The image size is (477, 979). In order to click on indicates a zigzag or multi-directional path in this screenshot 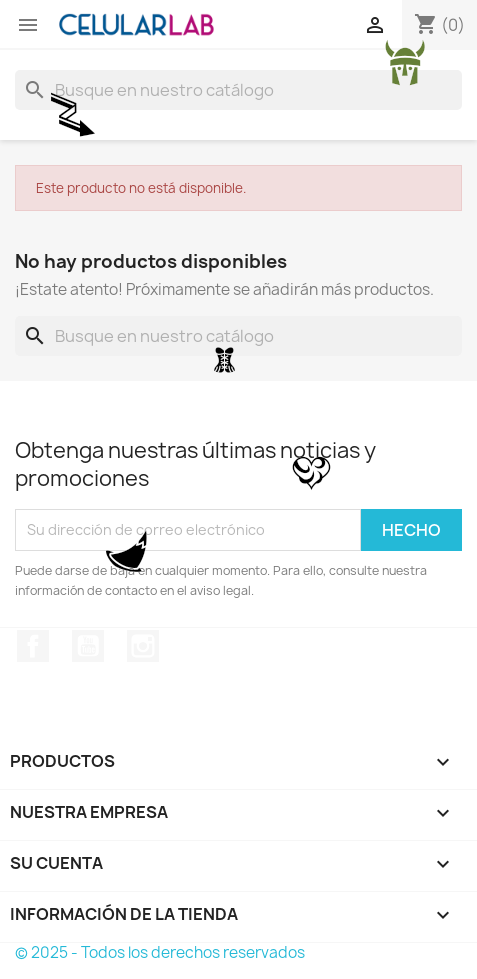, I will do `click(73, 115)`.